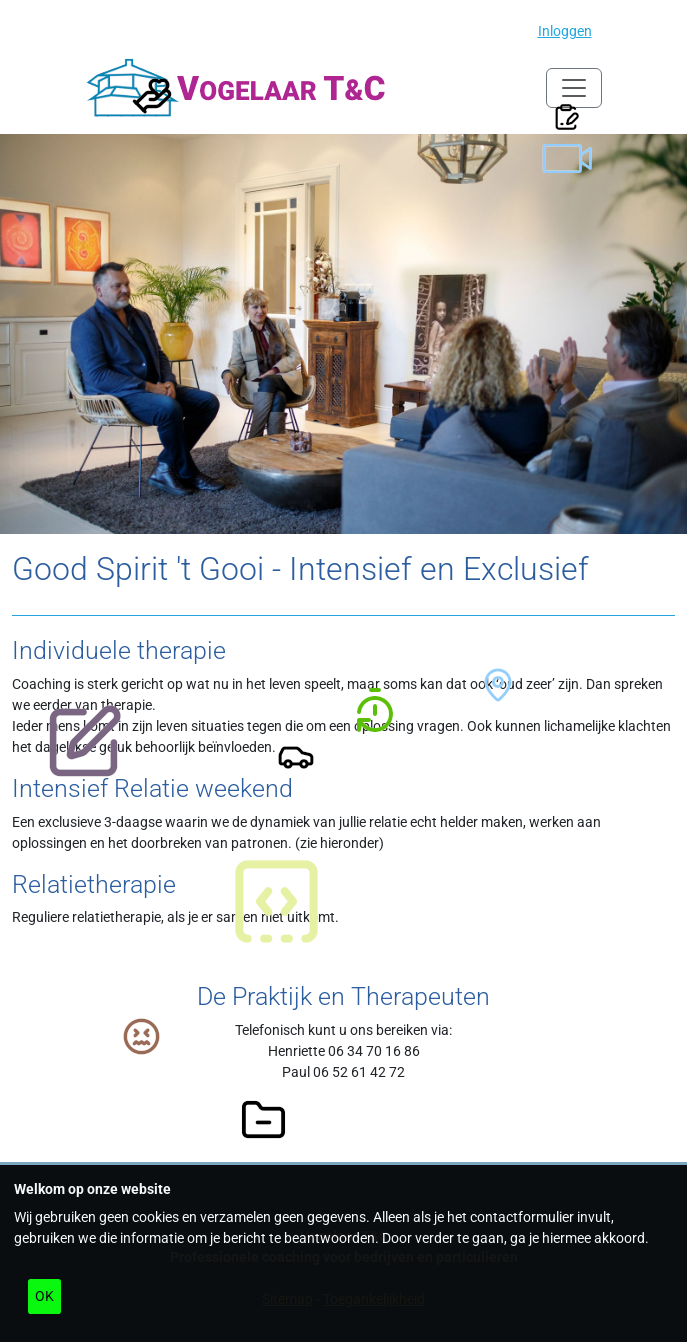  What do you see at coordinates (263, 1120) in the screenshot?
I see `remove a folder` at bounding box center [263, 1120].